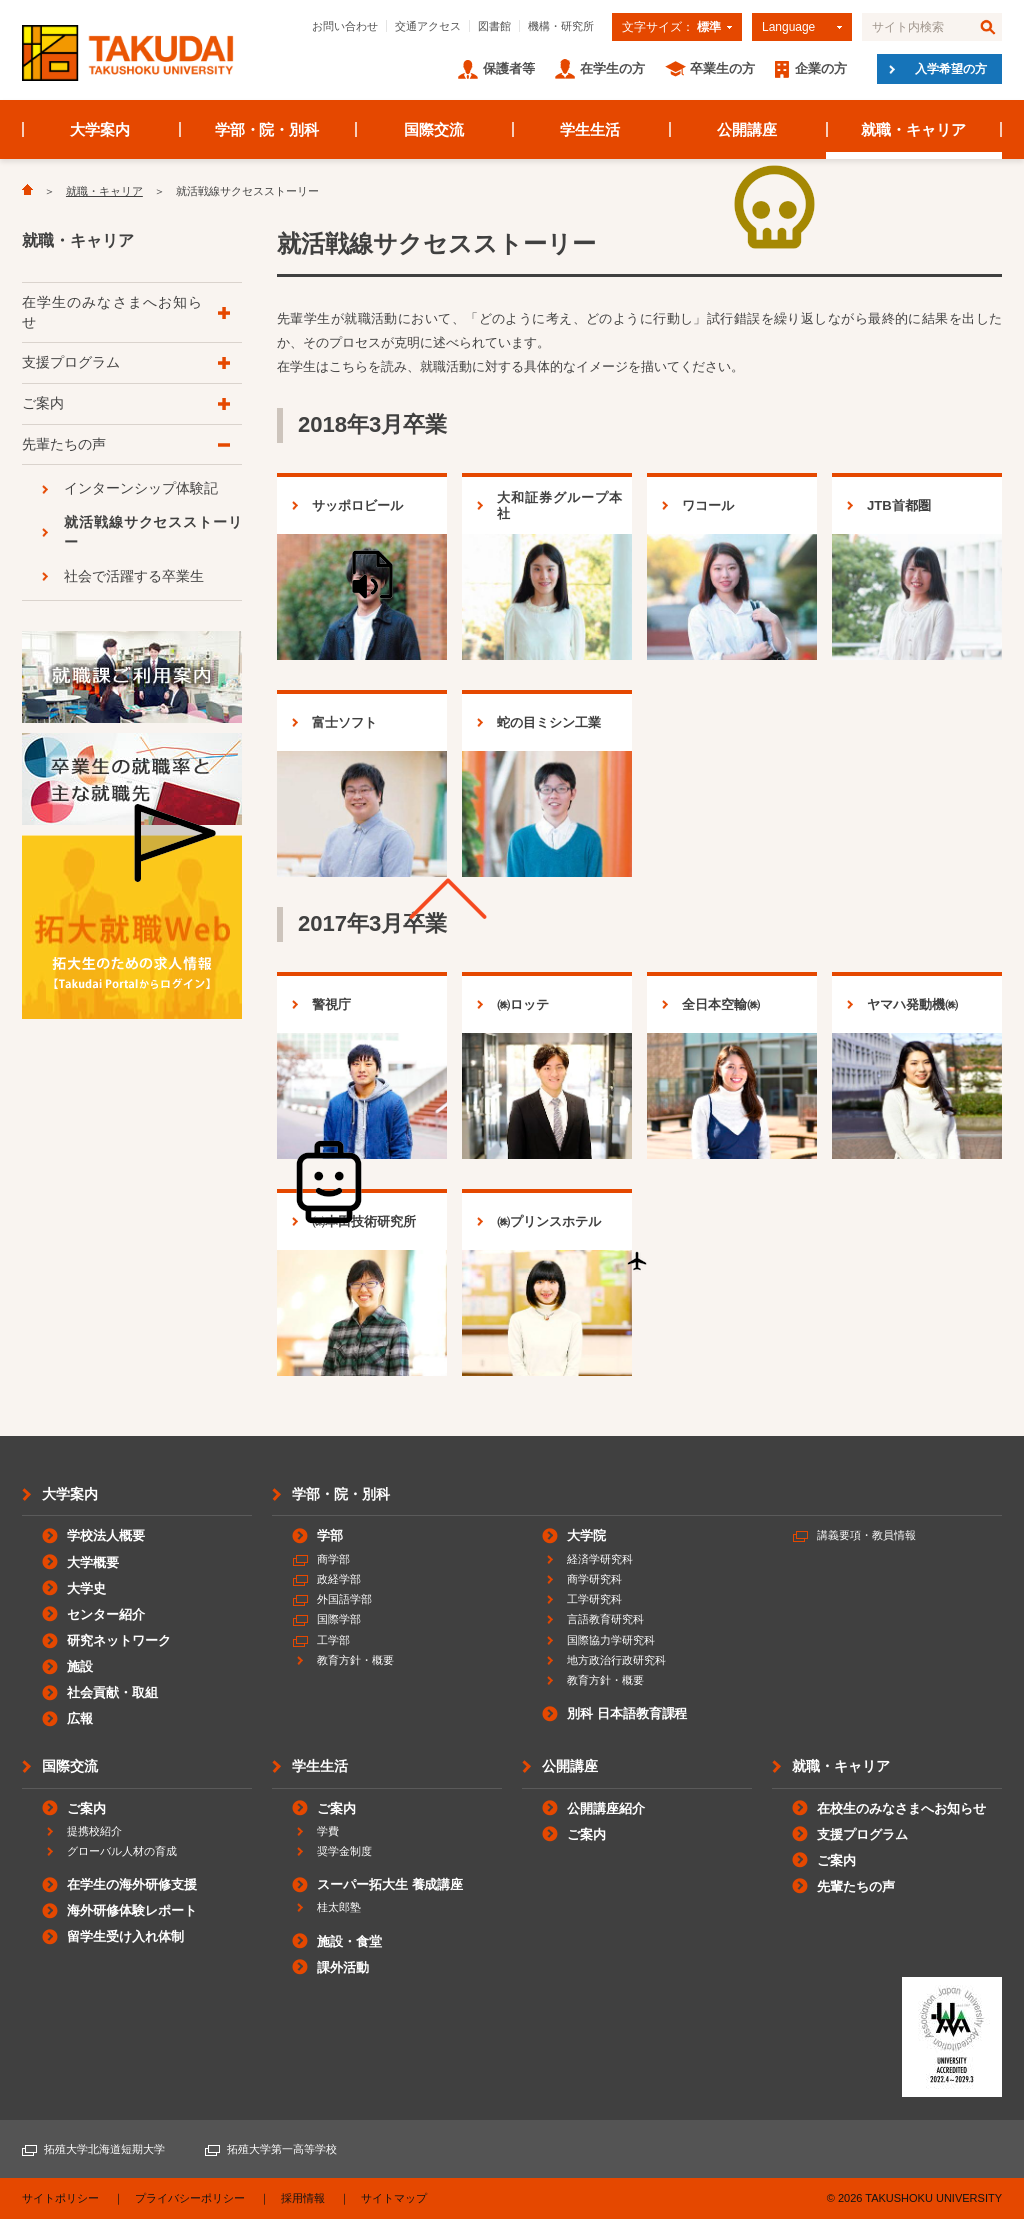 This screenshot has height=2219, width=1024. I want to click on open an audio file, so click(372, 574).